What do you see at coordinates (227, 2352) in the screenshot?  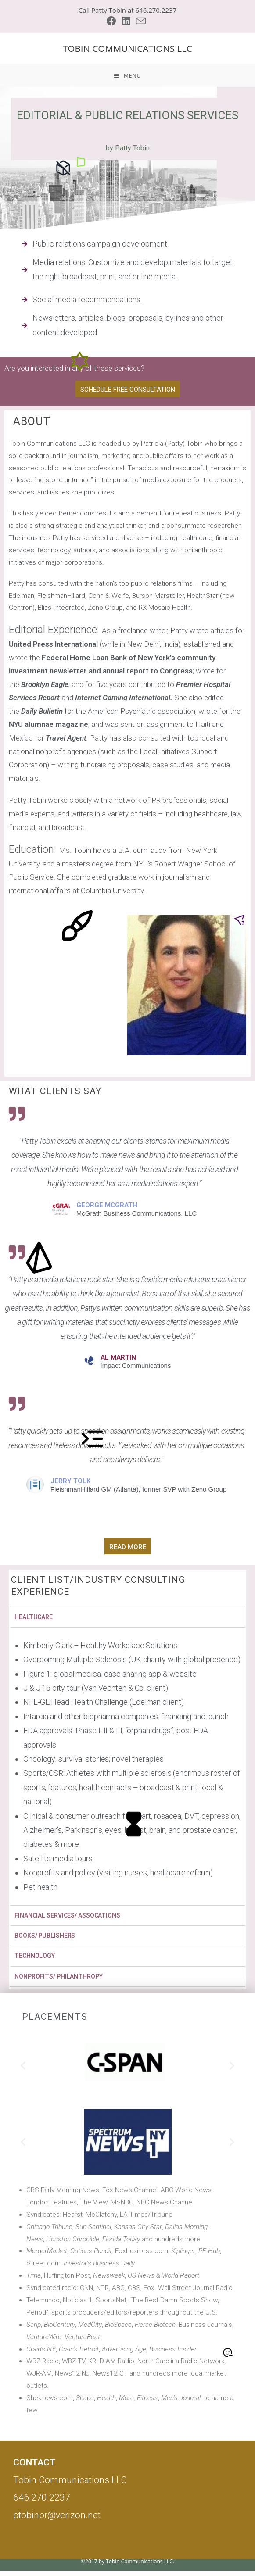 I see `remove a reaction or emoji` at bounding box center [227, 2352].